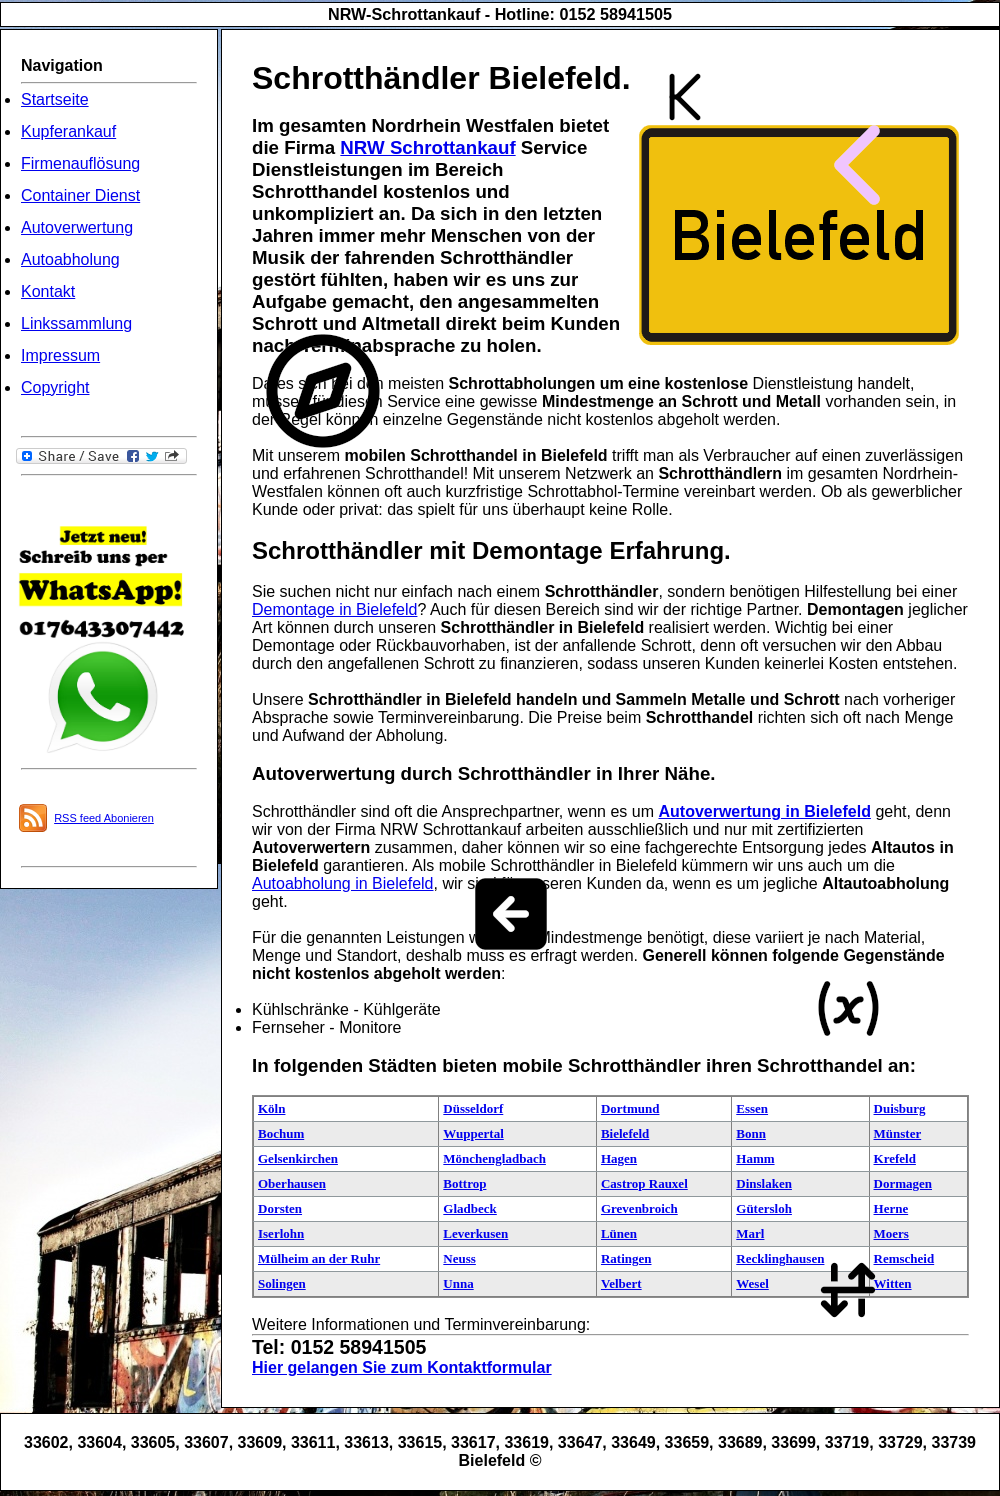 The width and height of the screenshot is (1000, 1496). I want to click on swap or exchange items between two lists, so click(848, 1290).